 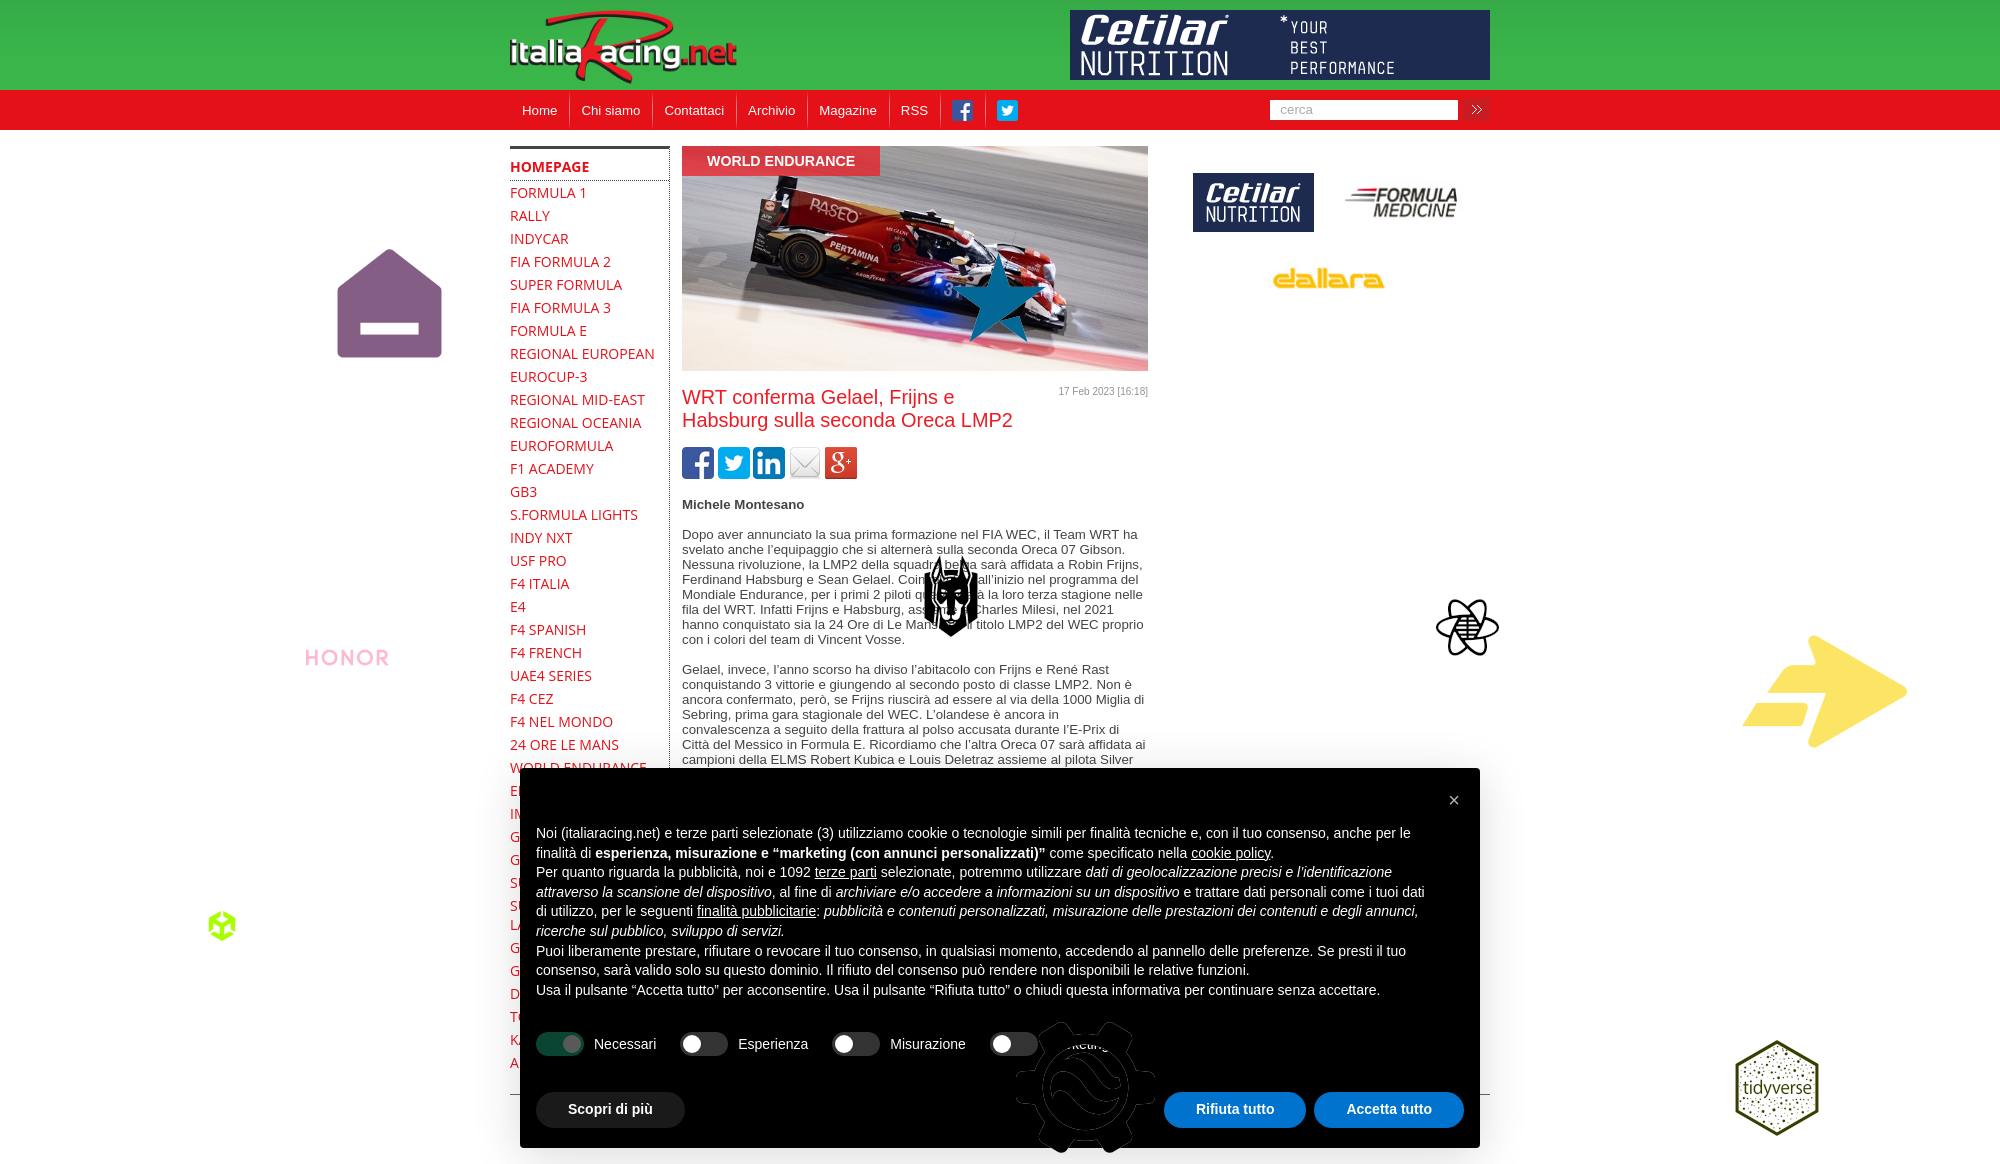 I want to click on open Google Earth Engine, so click(x=1085, y=1087).